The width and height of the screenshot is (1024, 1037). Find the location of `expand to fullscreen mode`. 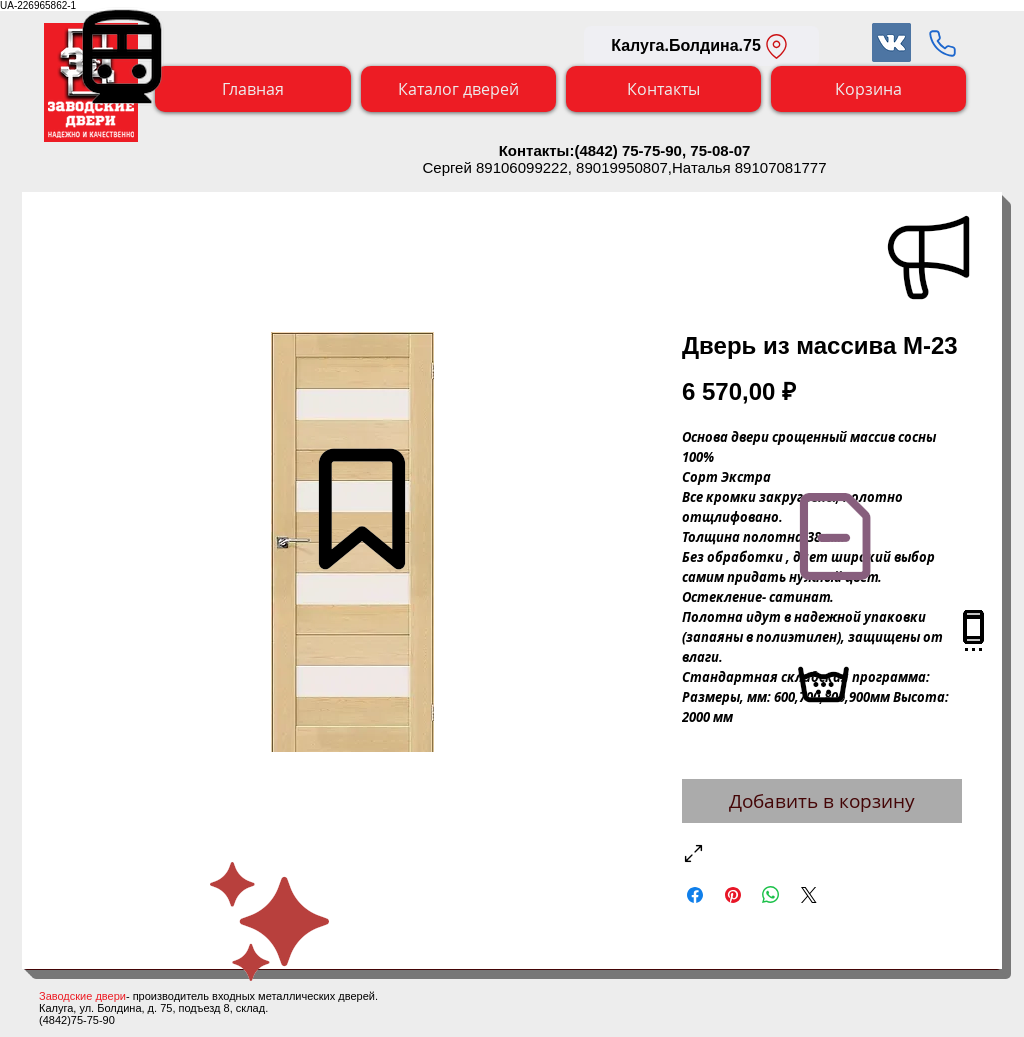

expand to fullscreen mode is located at coordinates (693, 853).